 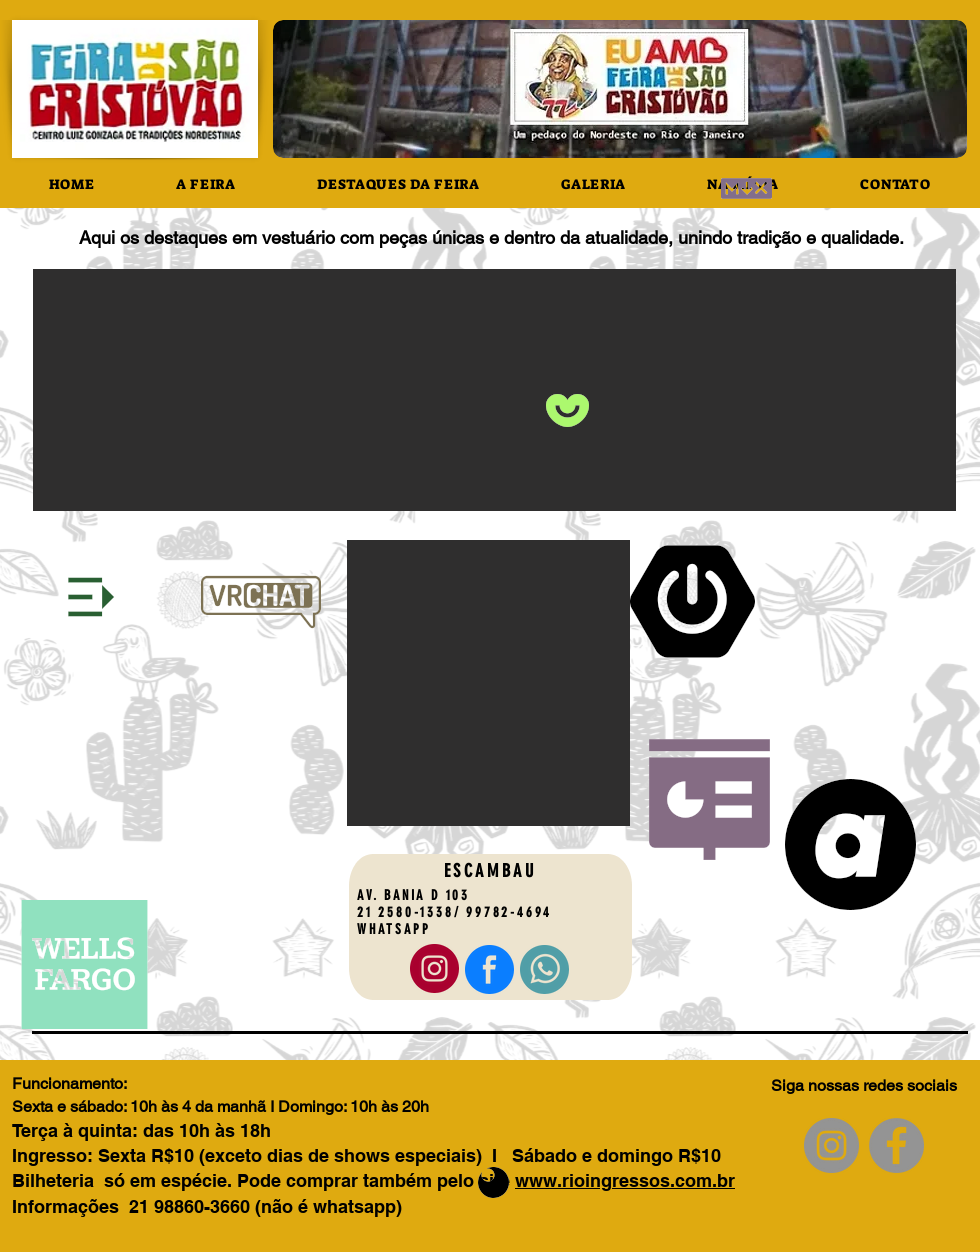 I want to click on start a presentation slideshow, so click(x=709, y=793).